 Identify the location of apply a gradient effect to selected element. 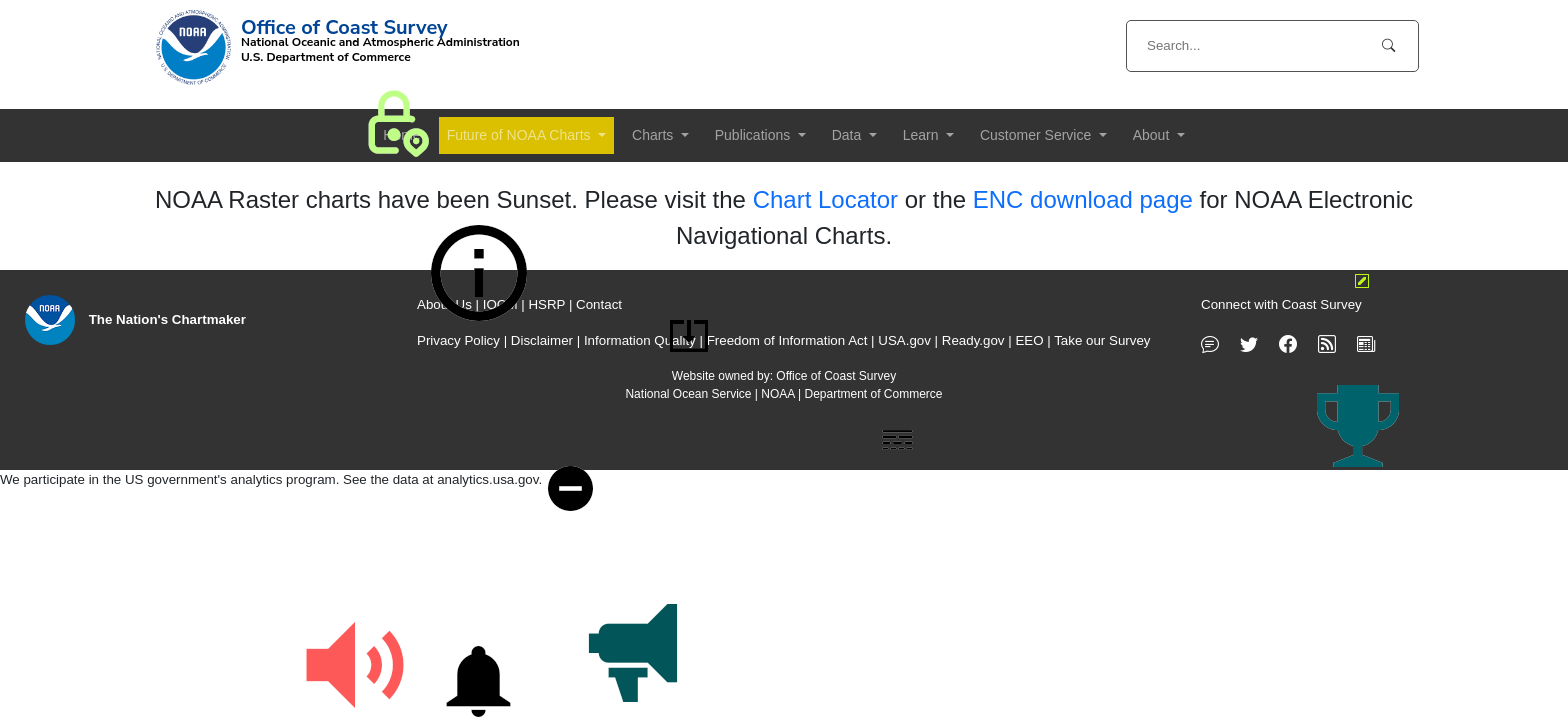
(897, 440).